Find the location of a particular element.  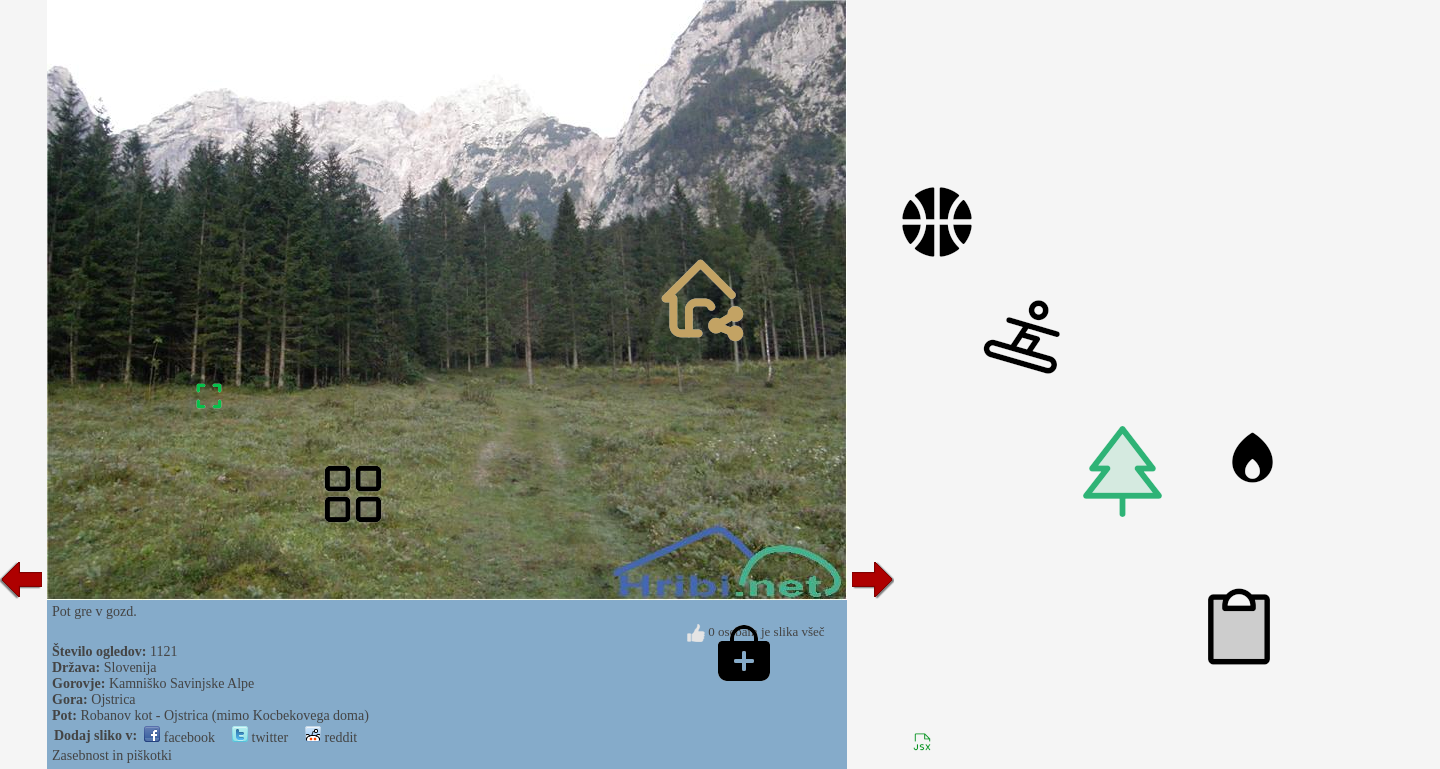

indicates trending or hot content is located at coordinates (1252, 458).